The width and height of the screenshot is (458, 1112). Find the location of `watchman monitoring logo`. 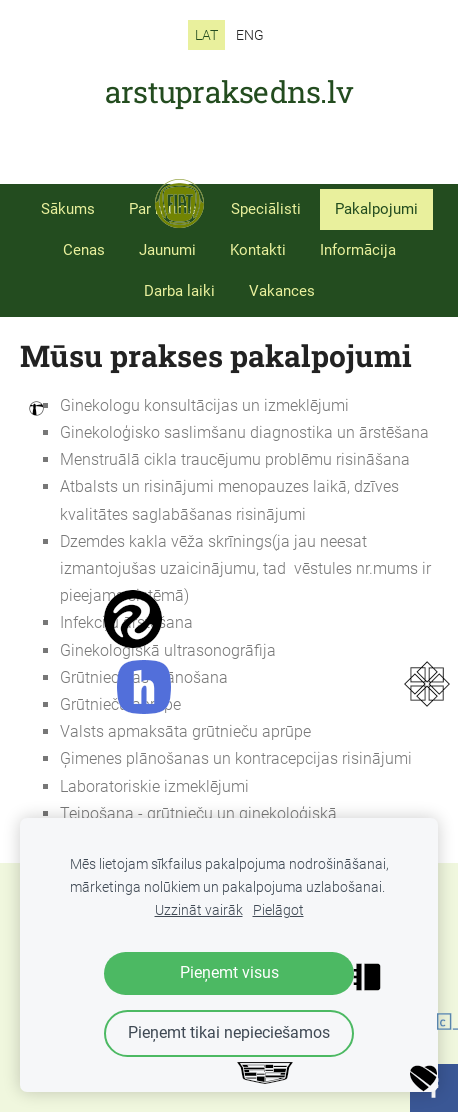

watchman monitoring logo is located at coordinates (36, 408).